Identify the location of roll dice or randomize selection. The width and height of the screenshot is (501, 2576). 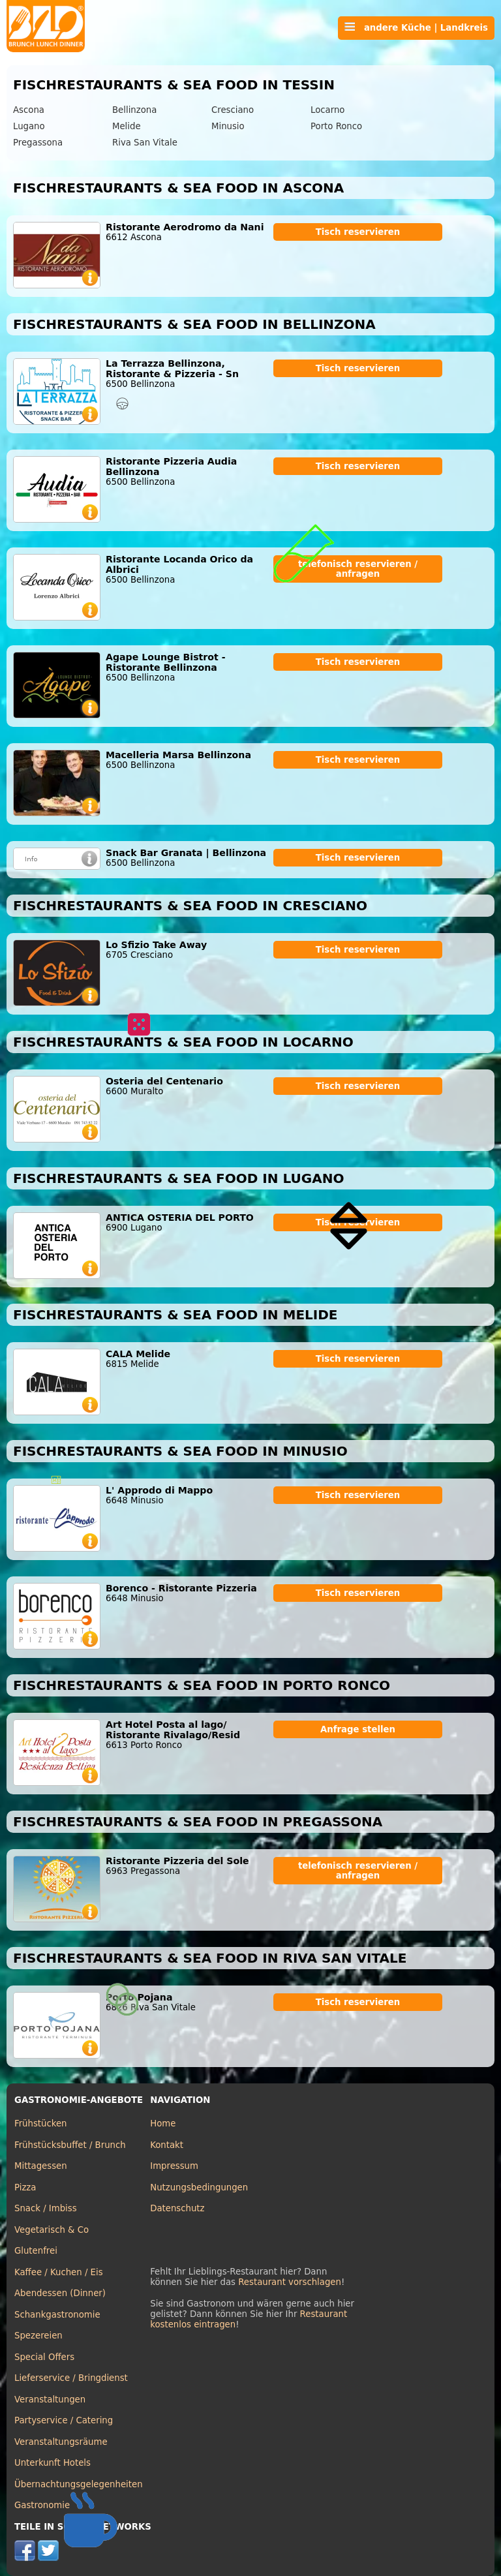
(139, 1024).